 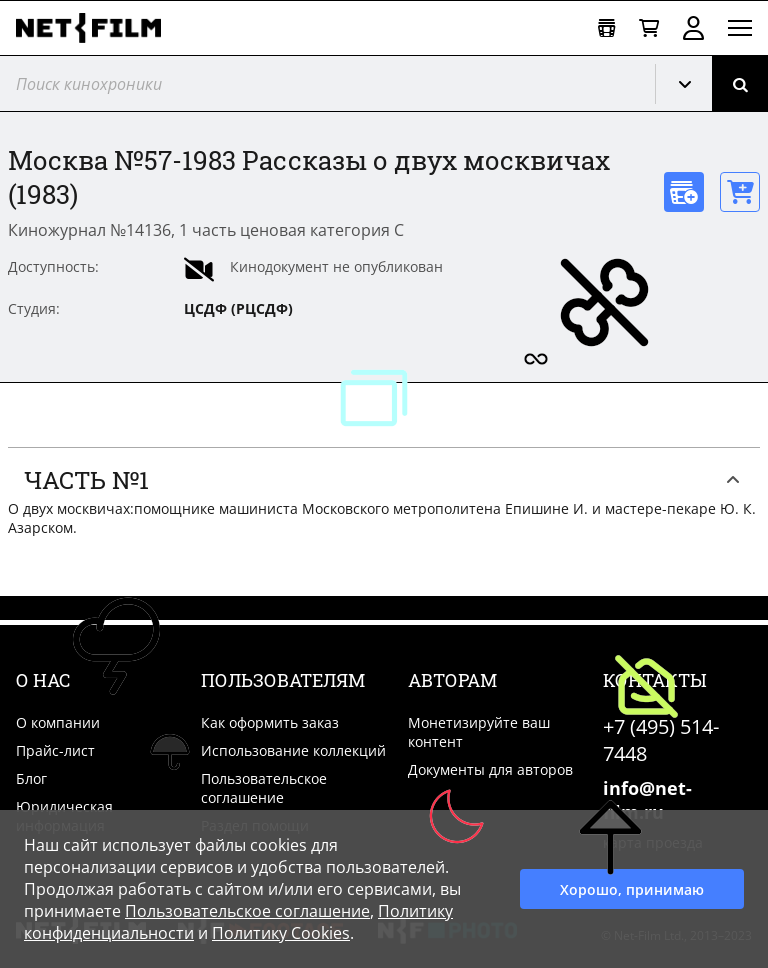 What do you see at coordinates (455, 818) in the screenshot?
I see `toggle dark mode or night theme` at bounding box center [455, 818].